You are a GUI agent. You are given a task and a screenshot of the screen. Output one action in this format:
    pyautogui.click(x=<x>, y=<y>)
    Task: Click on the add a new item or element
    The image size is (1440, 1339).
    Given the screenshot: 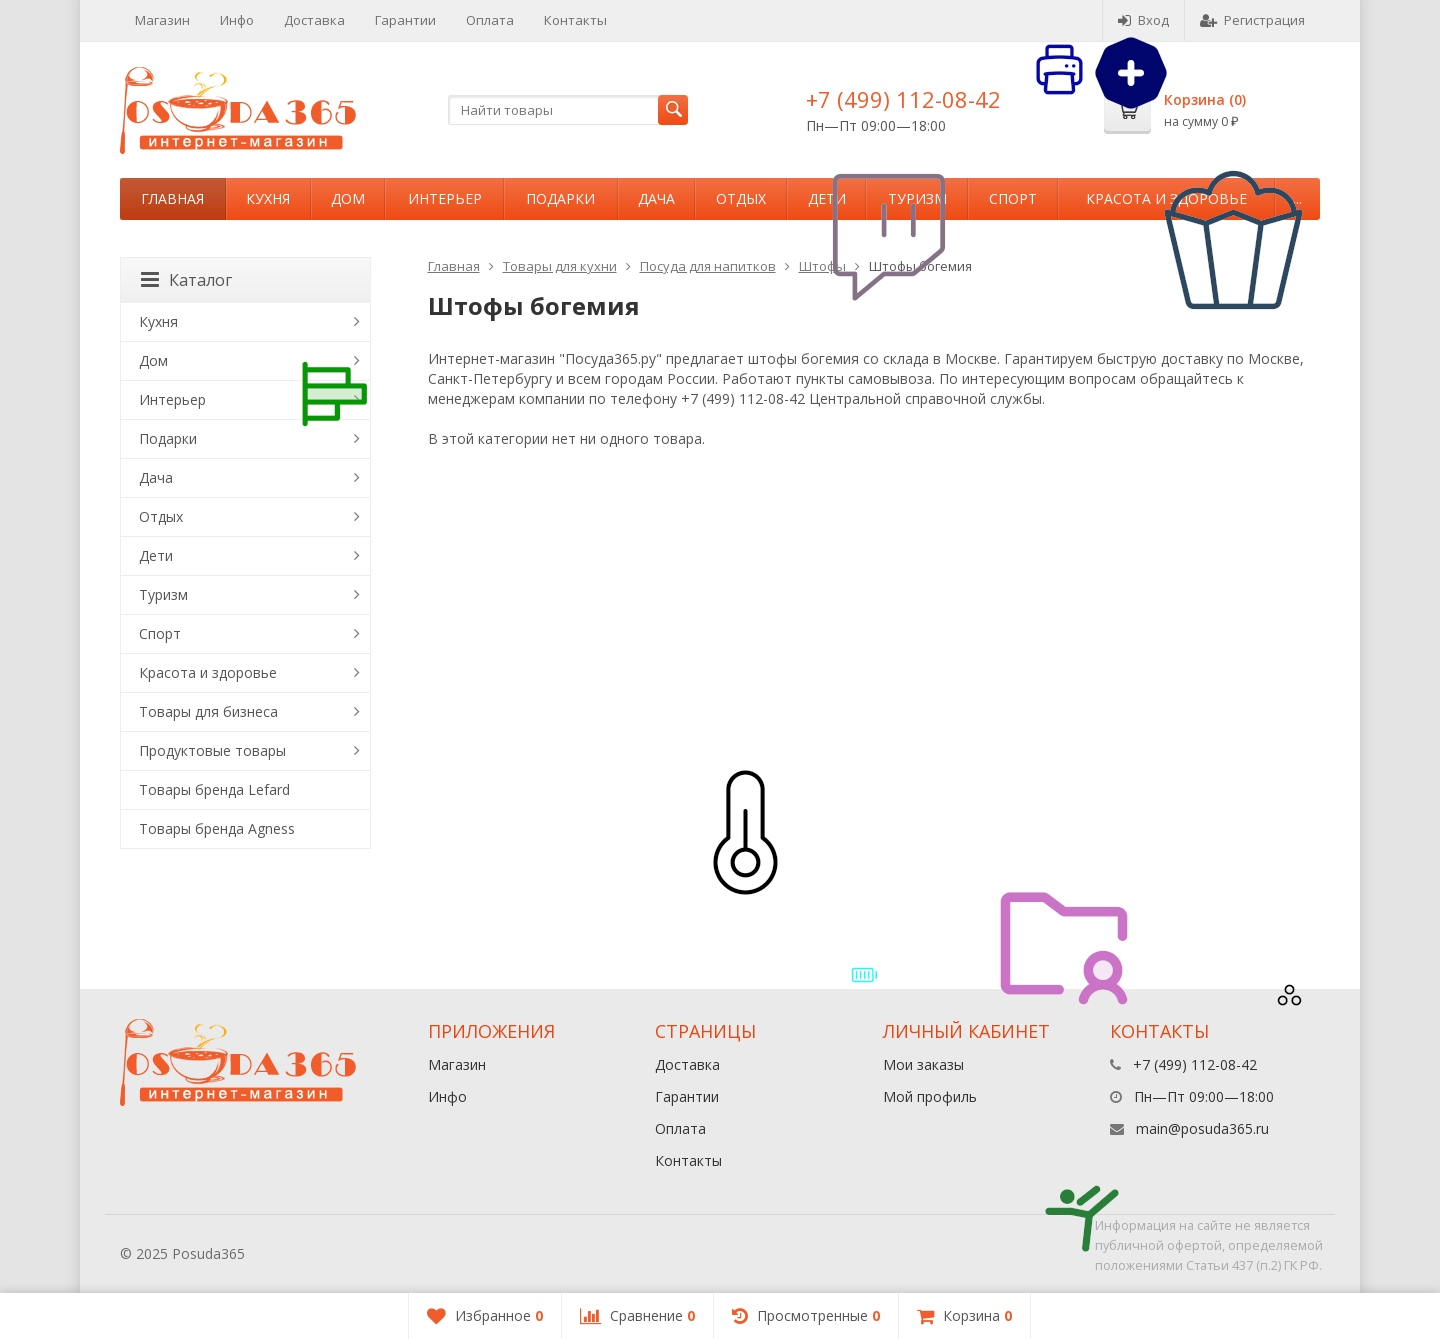 What is the action you would take?
    pyautogui.click(x=1131, y=73)
    